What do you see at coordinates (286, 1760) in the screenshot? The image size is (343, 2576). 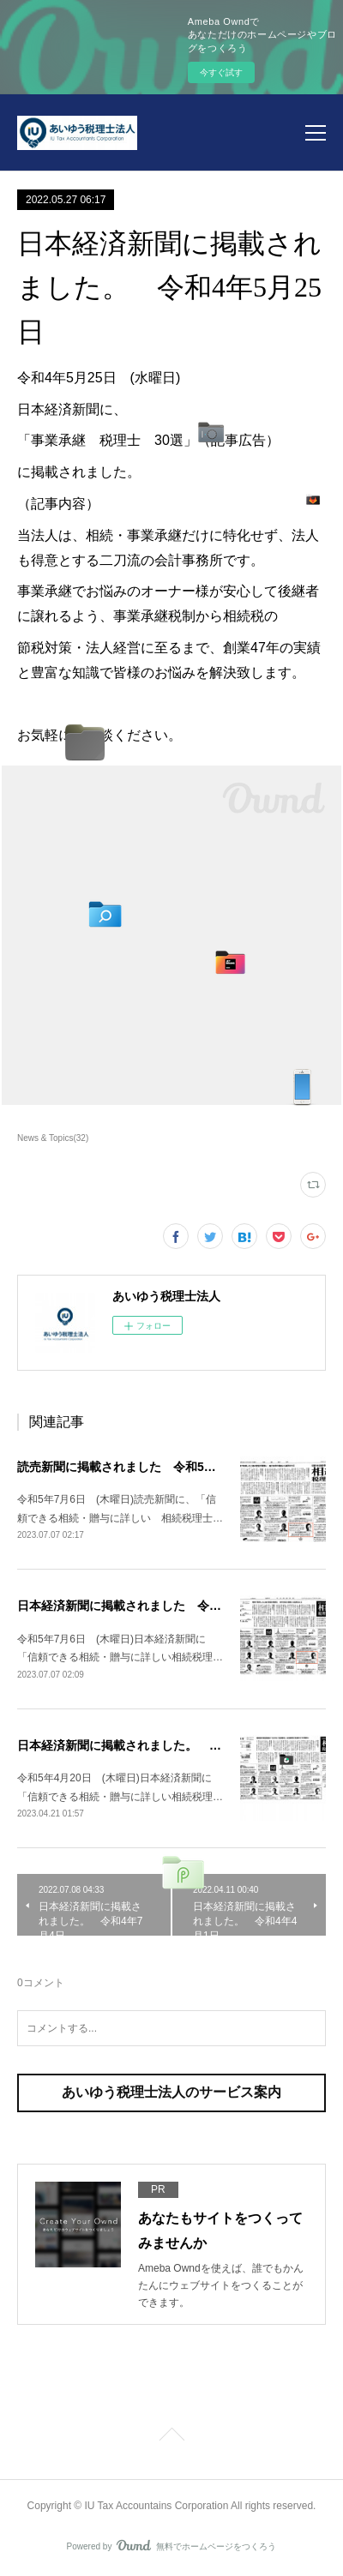 I see `open wondershare filmstock assets folder` at bounding box center [286, 1760].